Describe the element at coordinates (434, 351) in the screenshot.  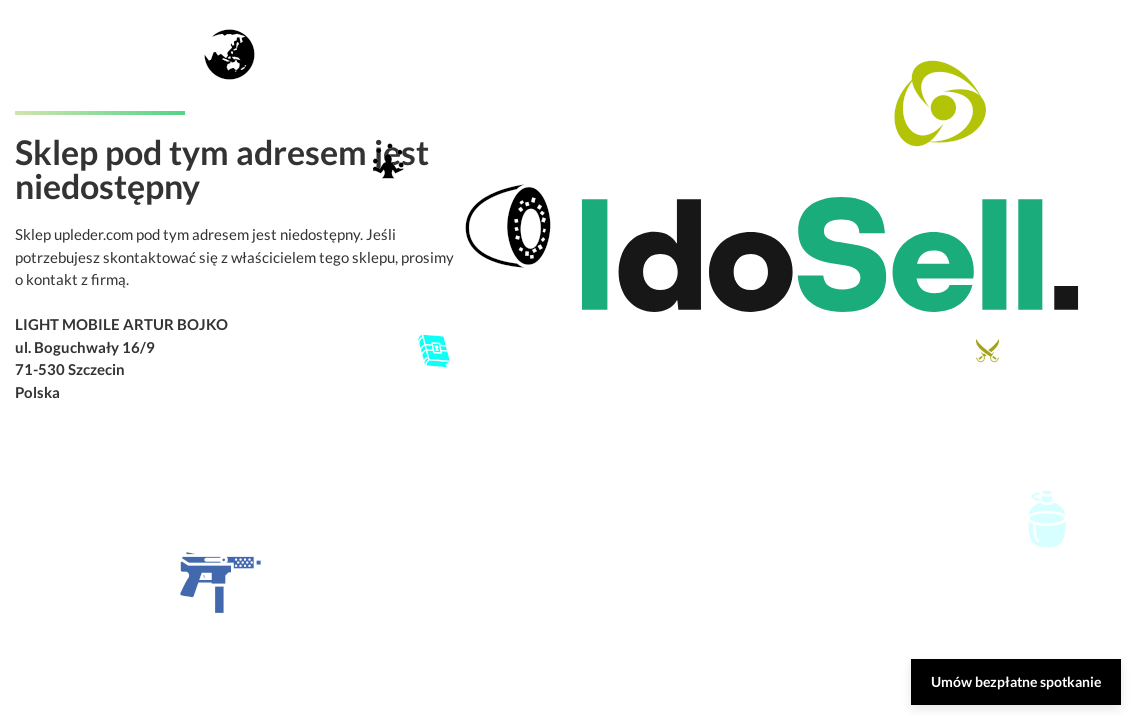
I see `access hidden or locked content` at that location.